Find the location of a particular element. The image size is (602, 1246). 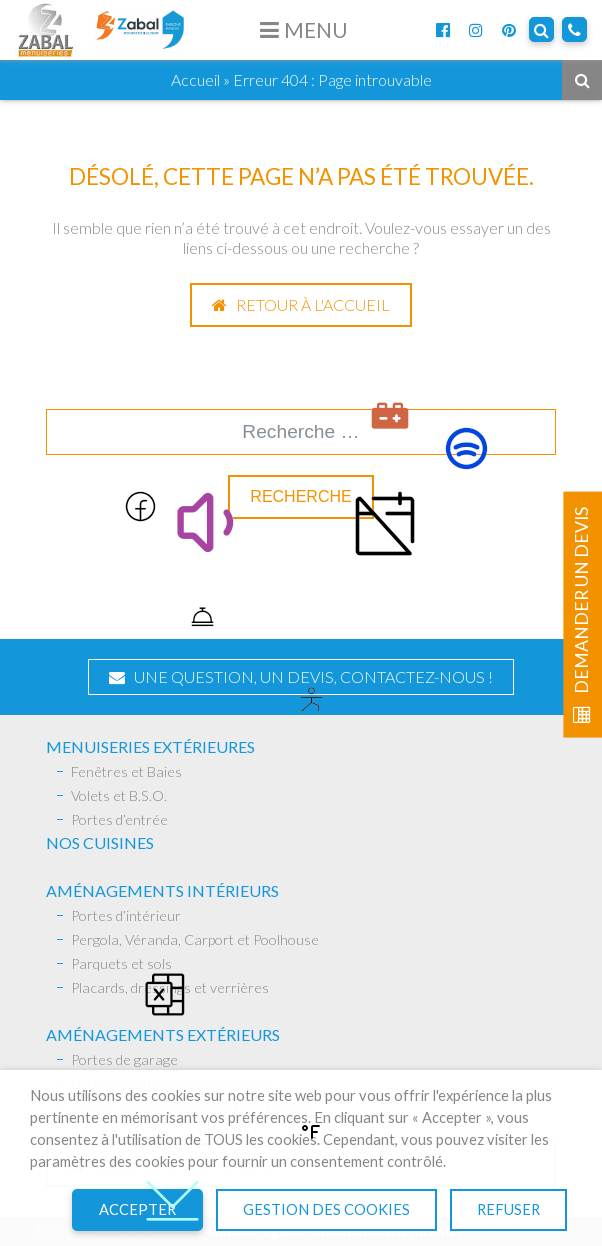

collapse content or section below is located at coordinates (172, 1199).